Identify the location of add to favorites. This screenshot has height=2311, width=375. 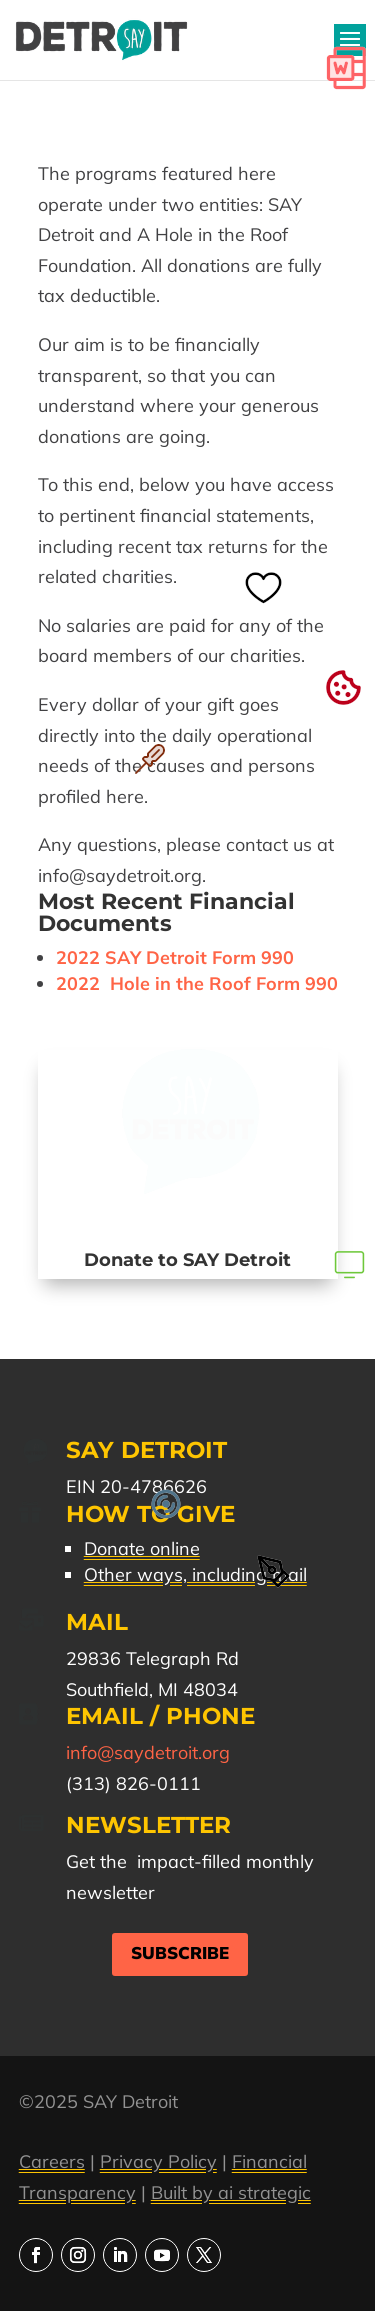
(263, 586).